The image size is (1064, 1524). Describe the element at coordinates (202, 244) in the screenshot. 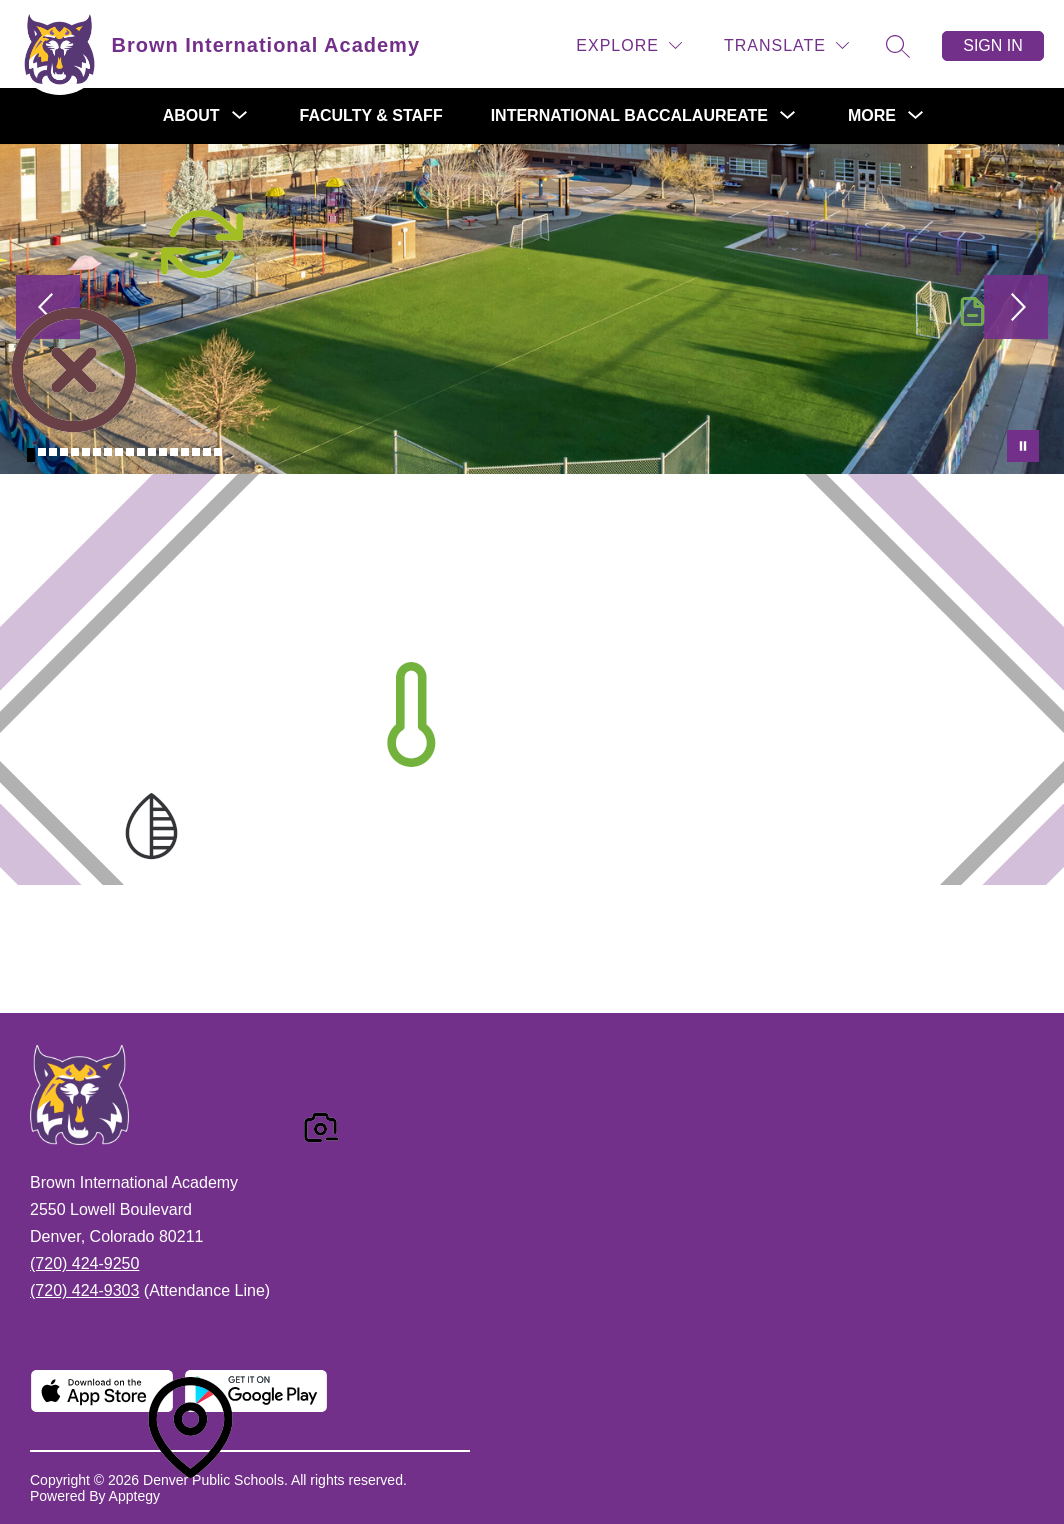

I see `refresh or reload content` at that location.